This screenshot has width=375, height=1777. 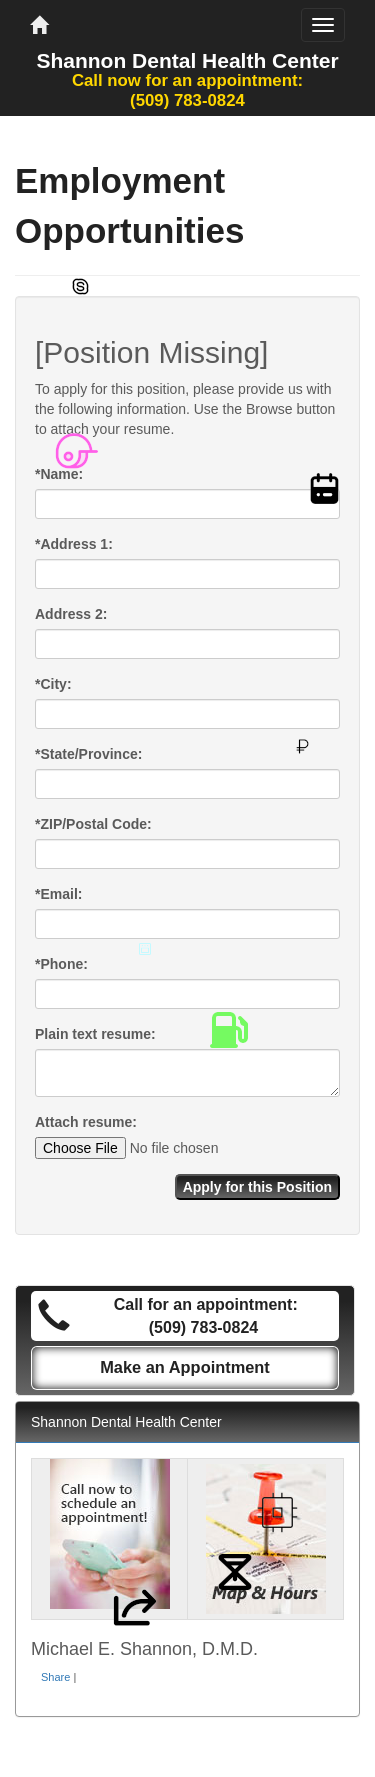 I want to click on view calendar or scheduled events, so click(x=324, y=488).